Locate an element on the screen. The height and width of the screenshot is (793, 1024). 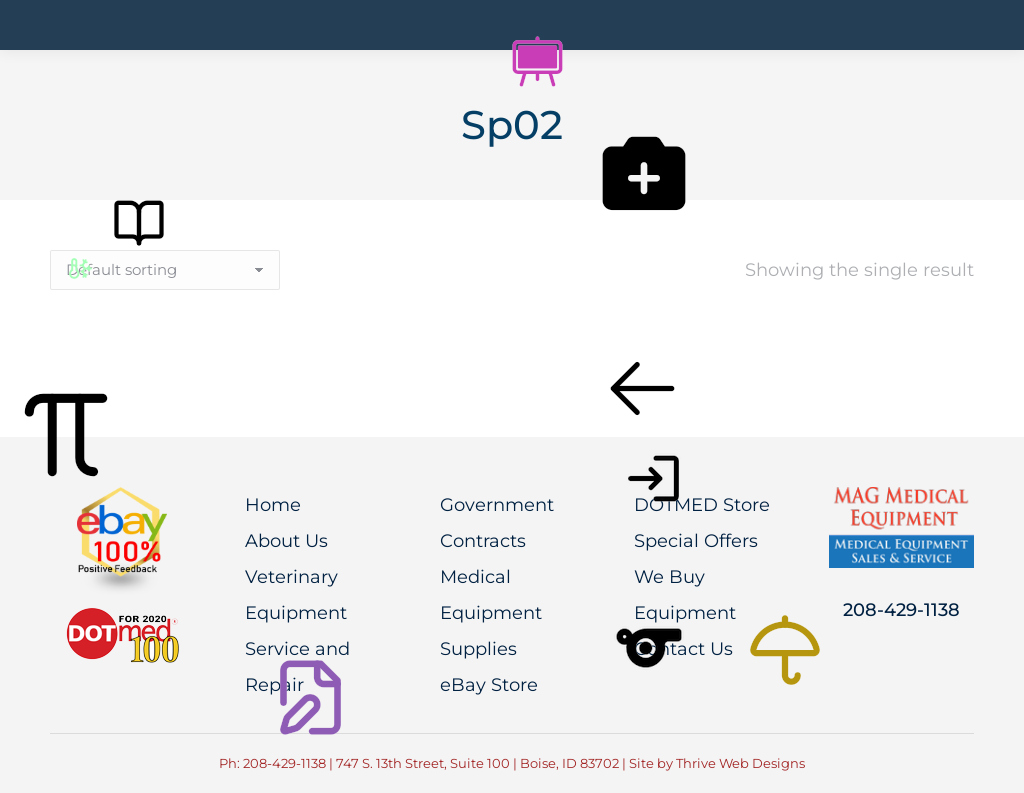
add a new photo is located at coordinates (644, 175).